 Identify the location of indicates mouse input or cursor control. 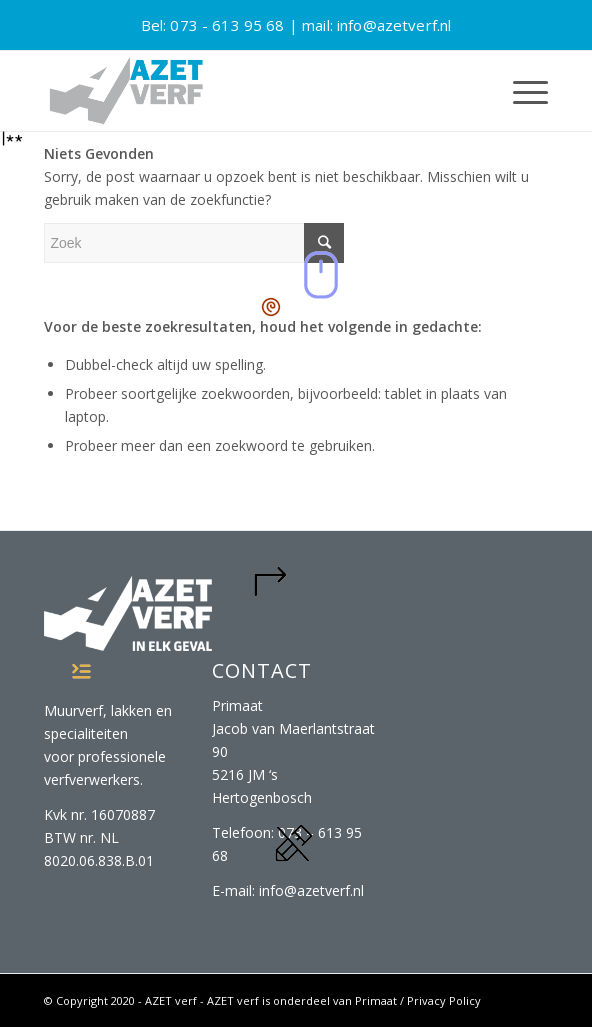
(321, 275).